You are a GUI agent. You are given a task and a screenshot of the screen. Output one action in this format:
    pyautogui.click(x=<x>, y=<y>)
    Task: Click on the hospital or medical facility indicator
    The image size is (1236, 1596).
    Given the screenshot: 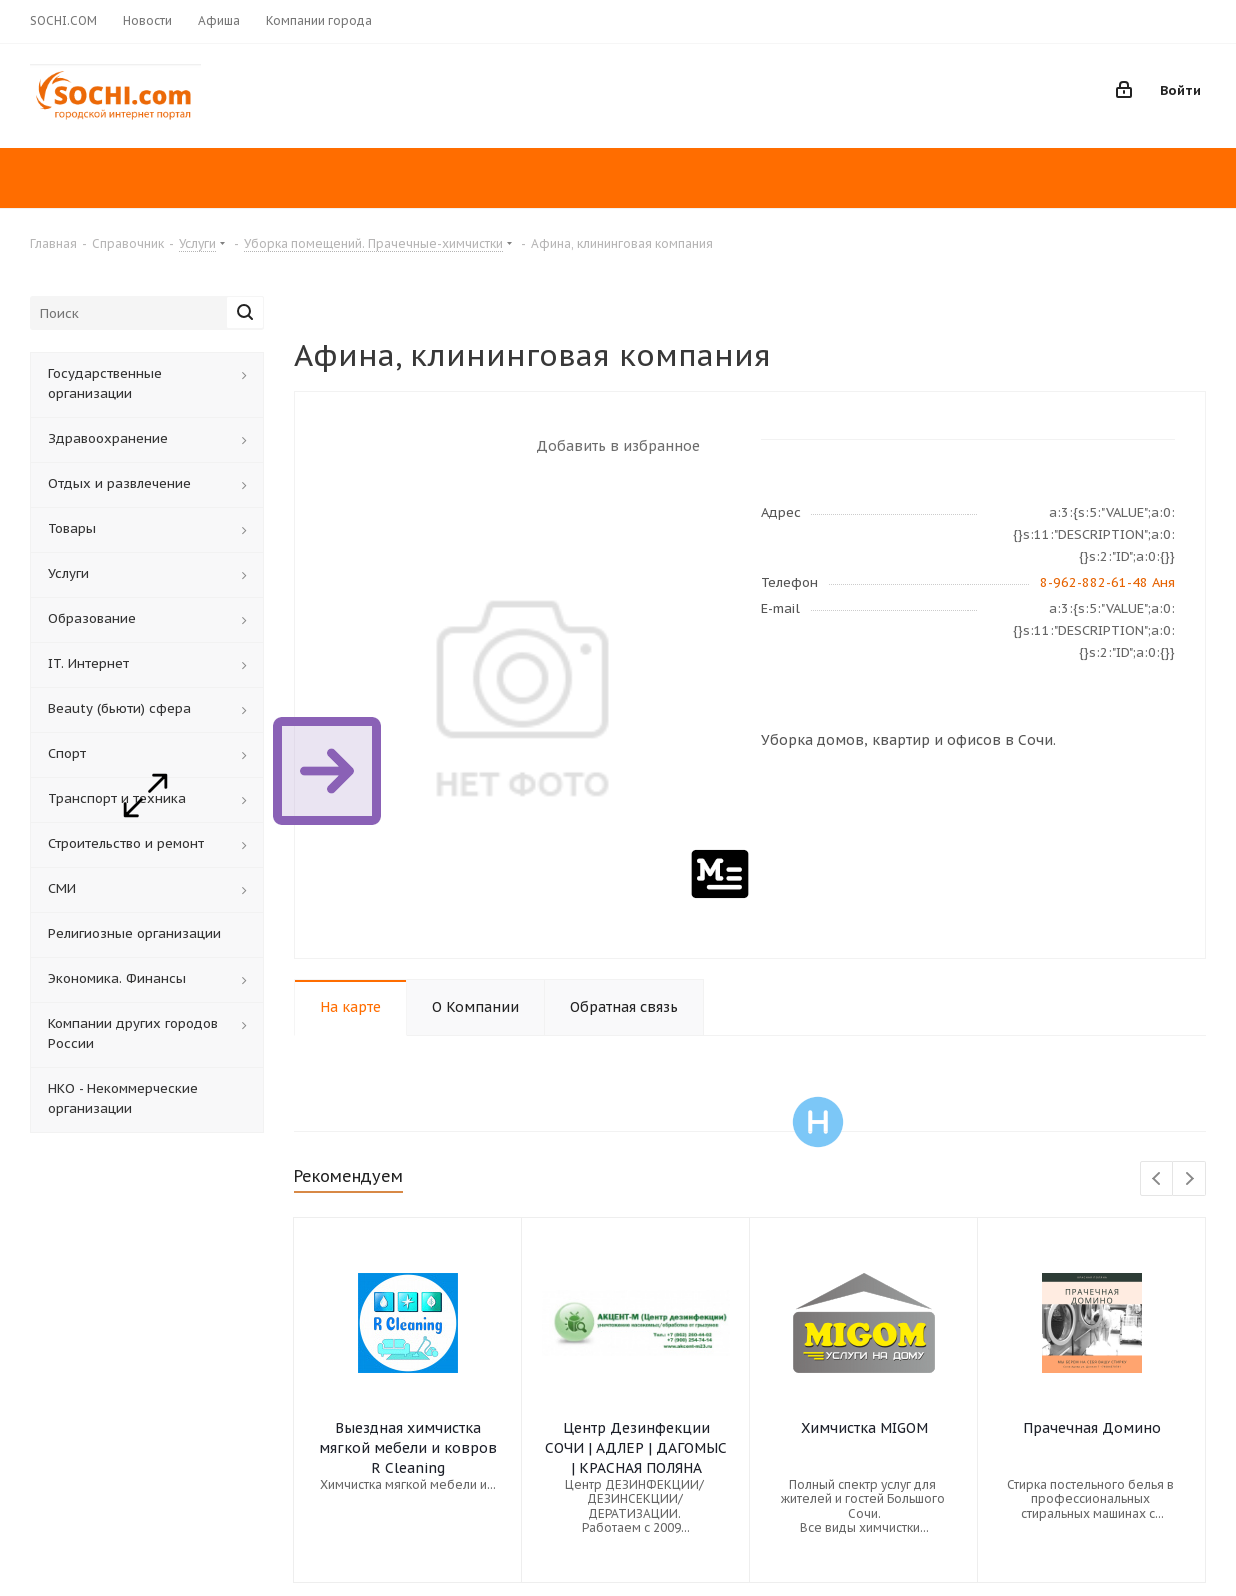 What is the action you would take?
    pyautogui.click(x=818, y=1122)
    